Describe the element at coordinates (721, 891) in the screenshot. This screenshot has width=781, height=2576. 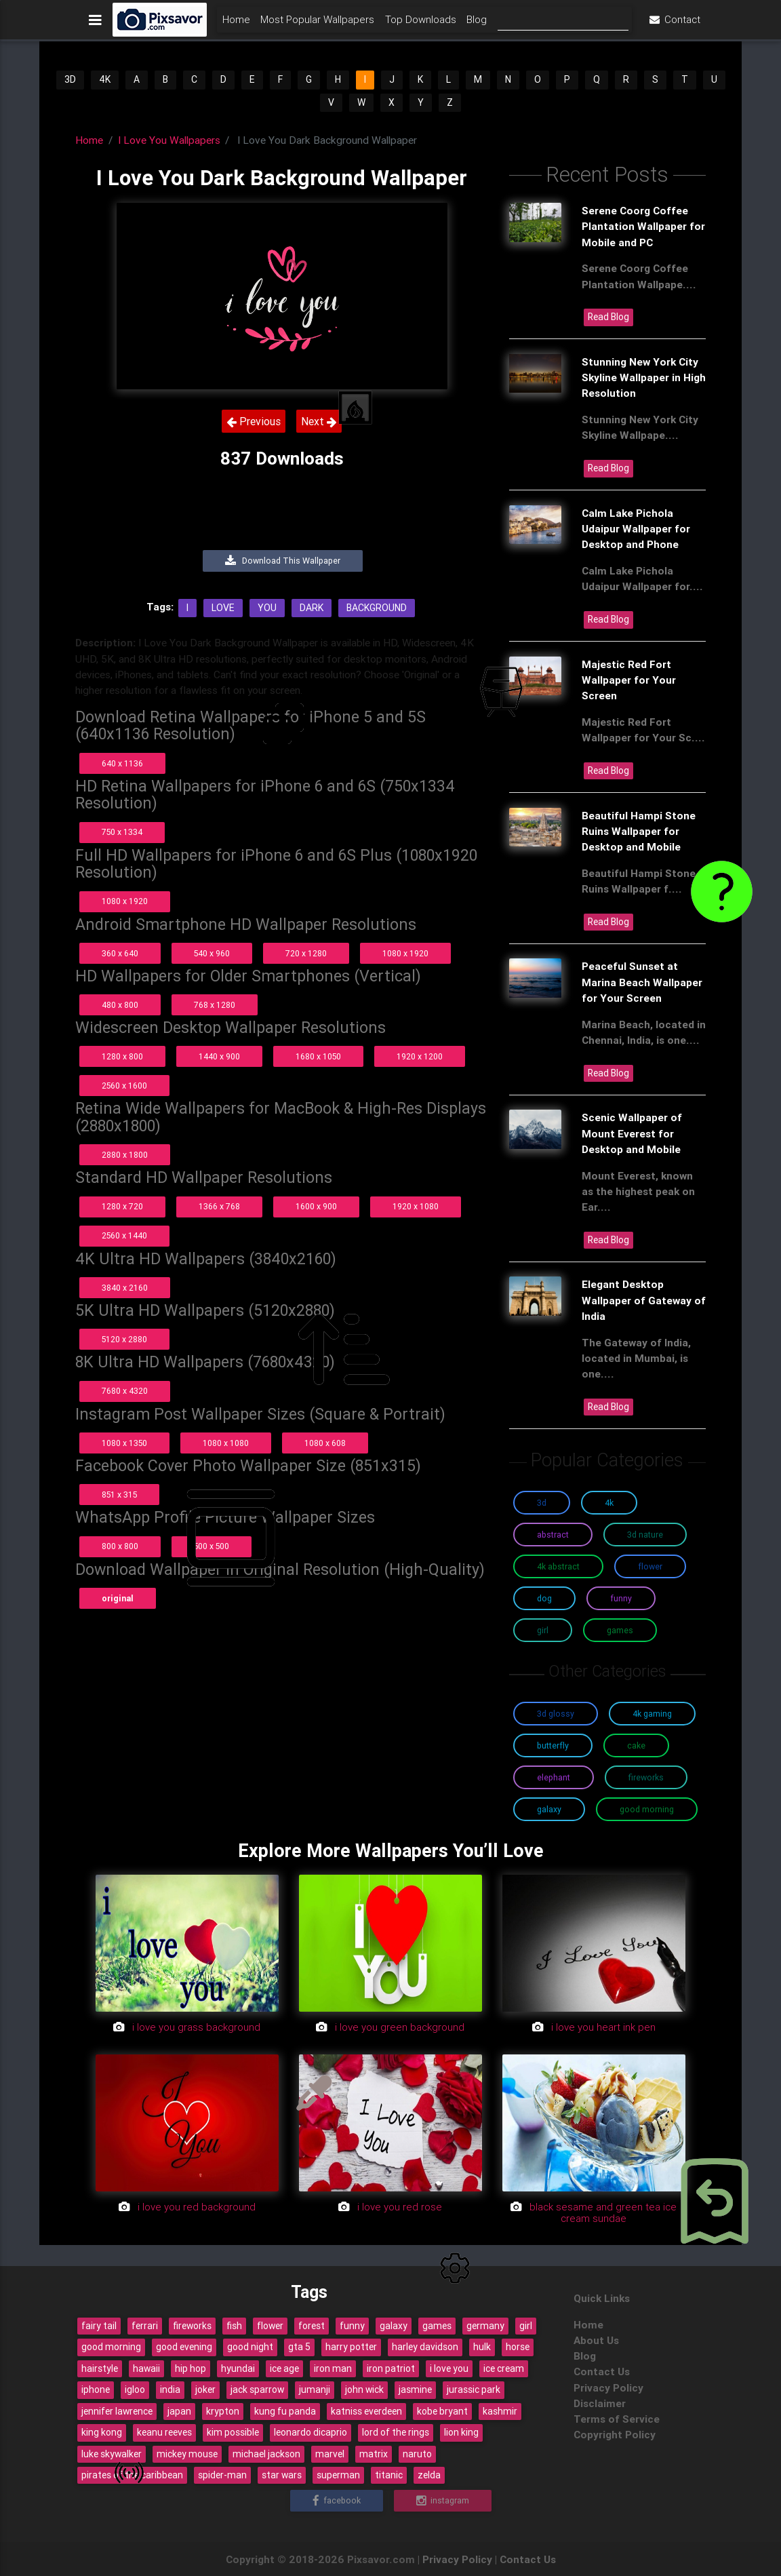
I see `access help or support` at that location.